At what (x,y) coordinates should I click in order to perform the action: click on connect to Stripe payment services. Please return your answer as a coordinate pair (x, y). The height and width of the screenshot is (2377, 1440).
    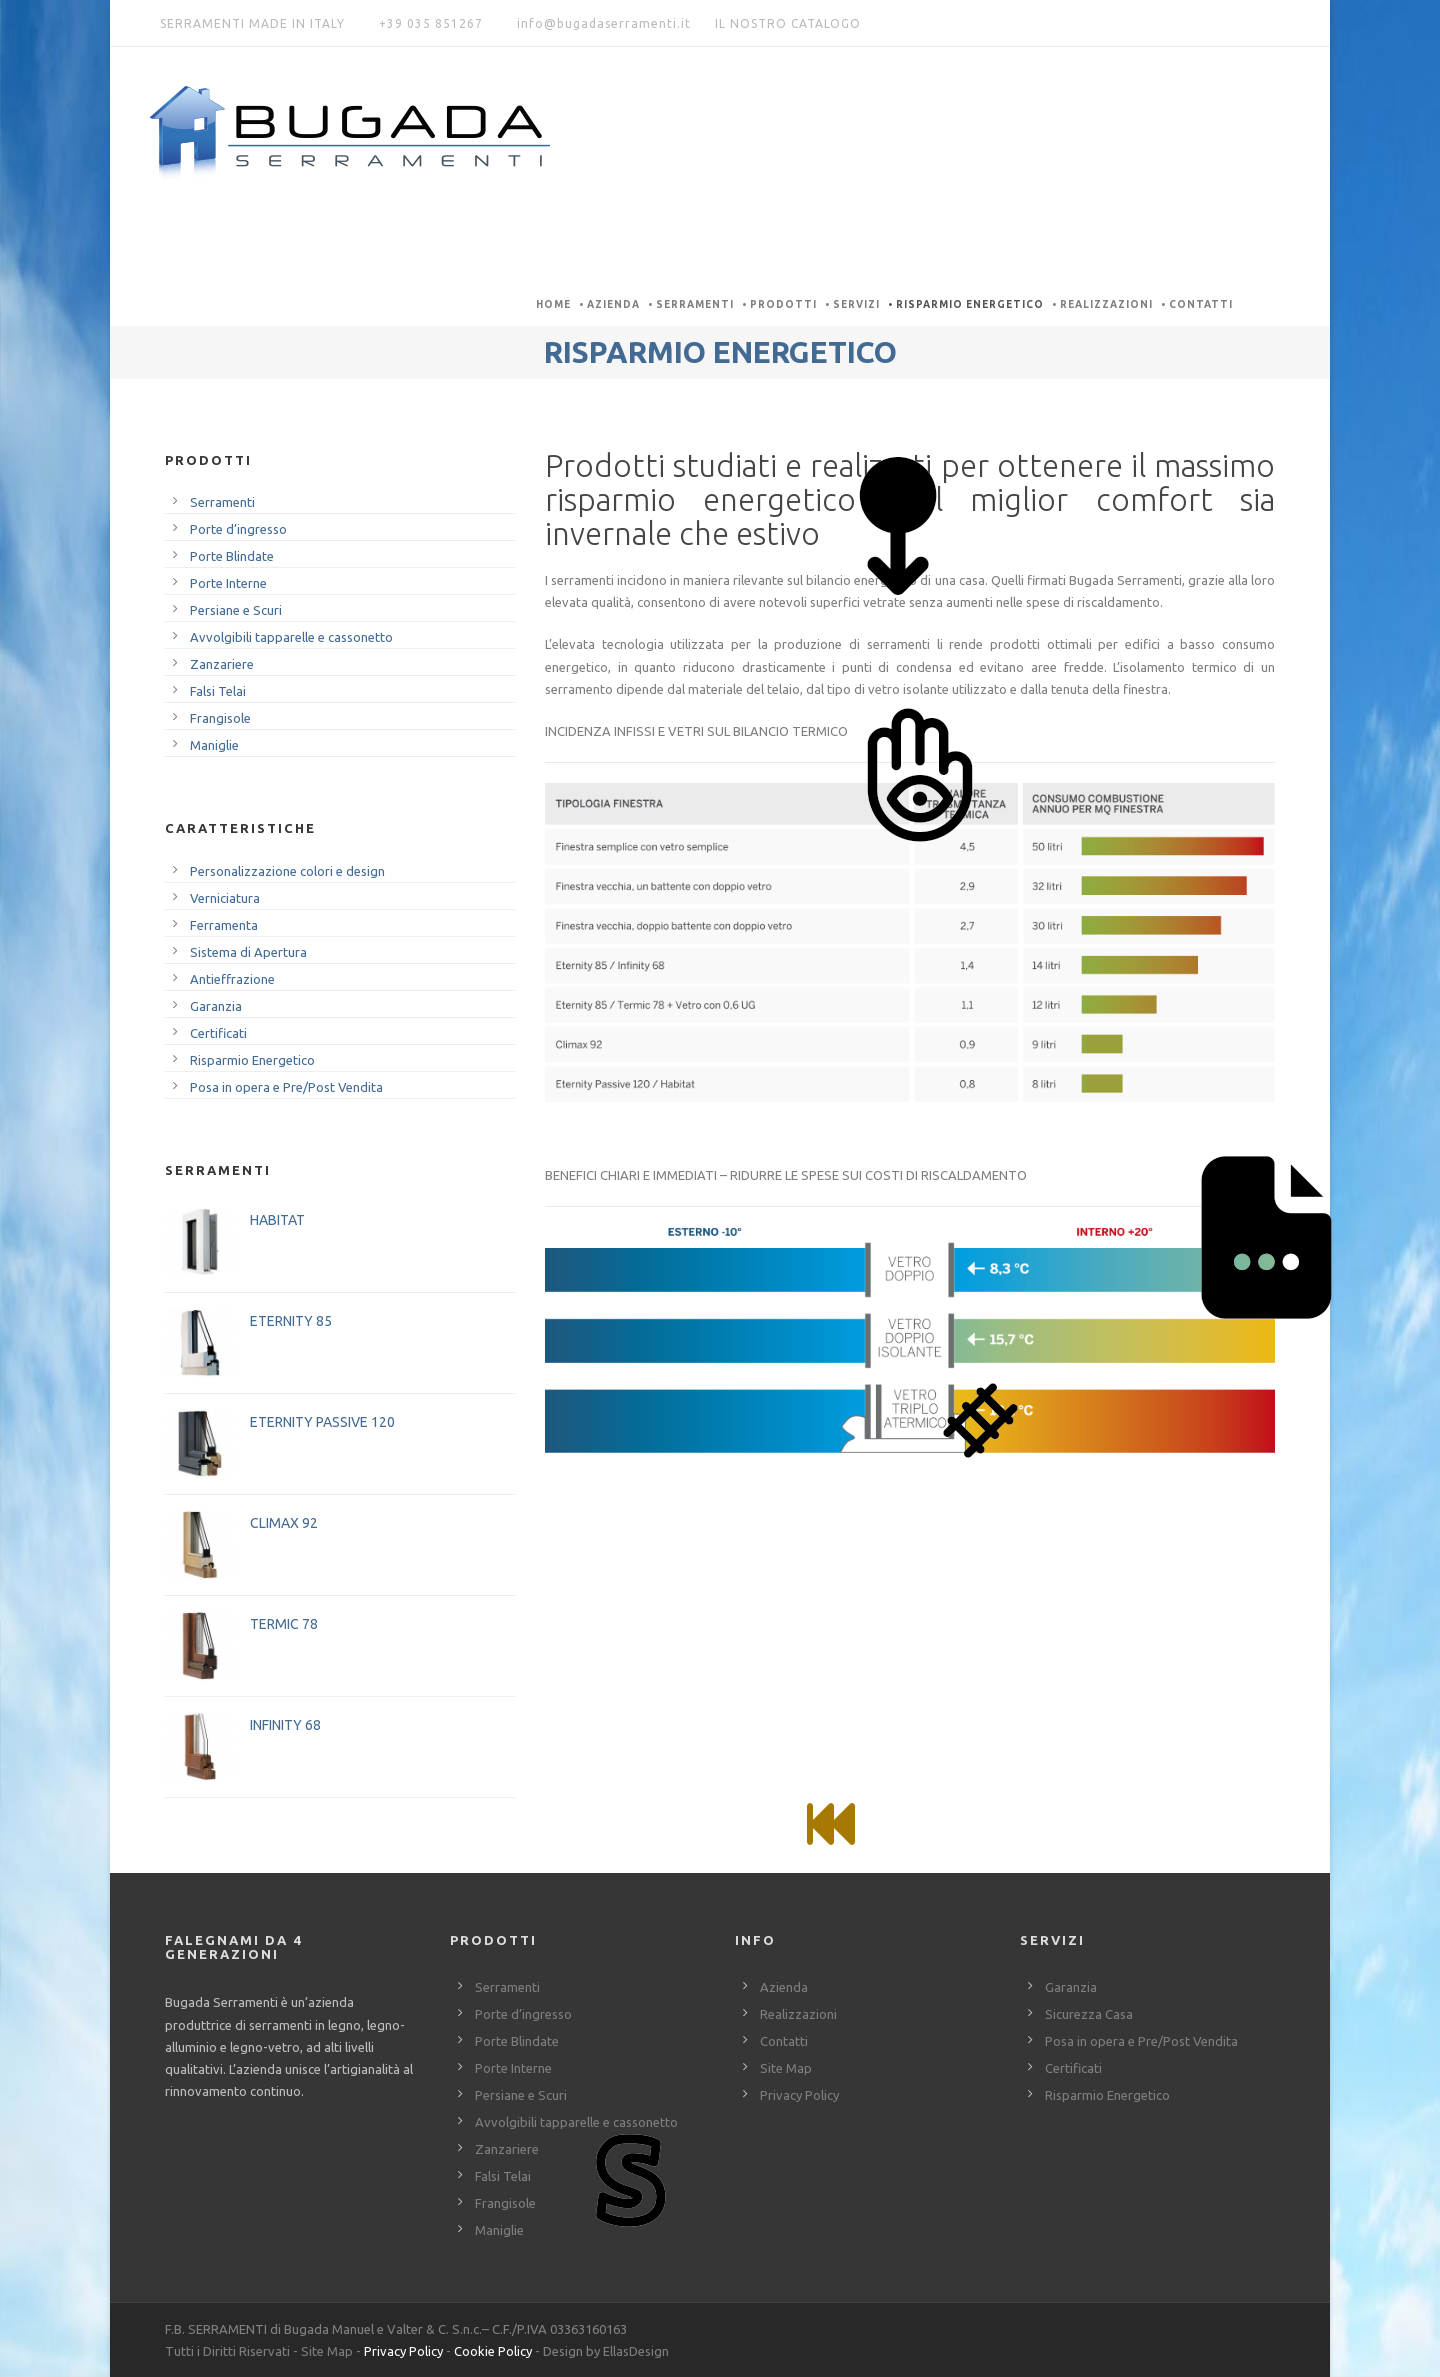
    Looking at the image, I should click on (628, 2180).